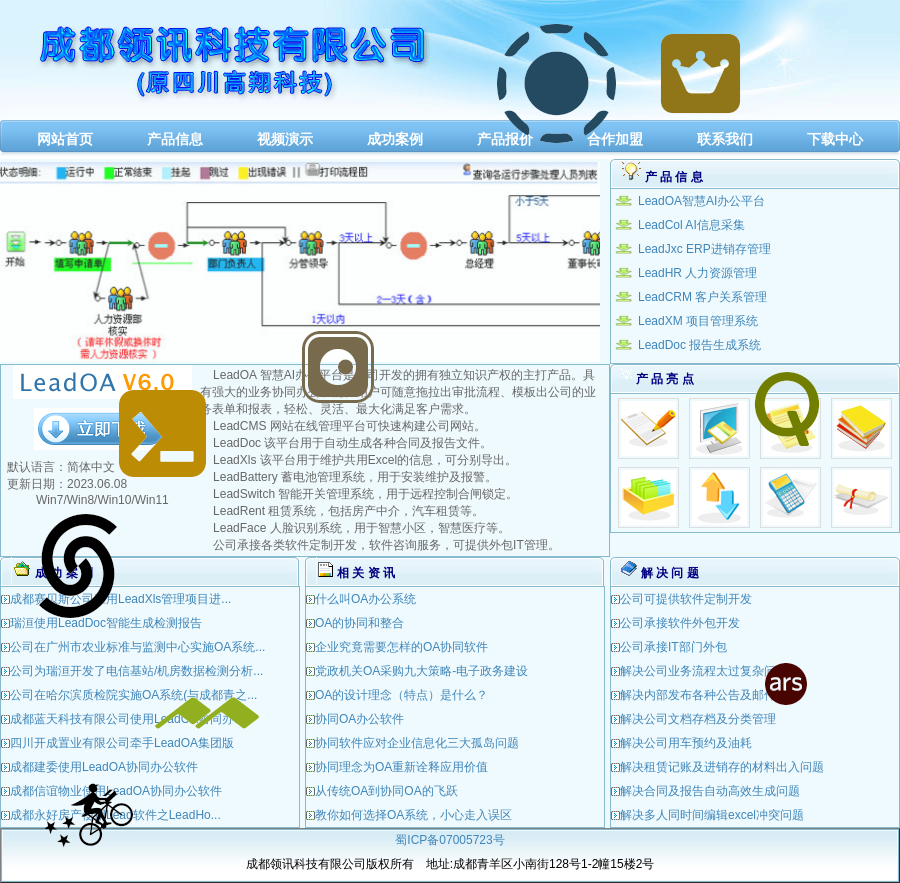 The image size is (900, 883). I want to click on upstash brand logo, so click(78, 566).